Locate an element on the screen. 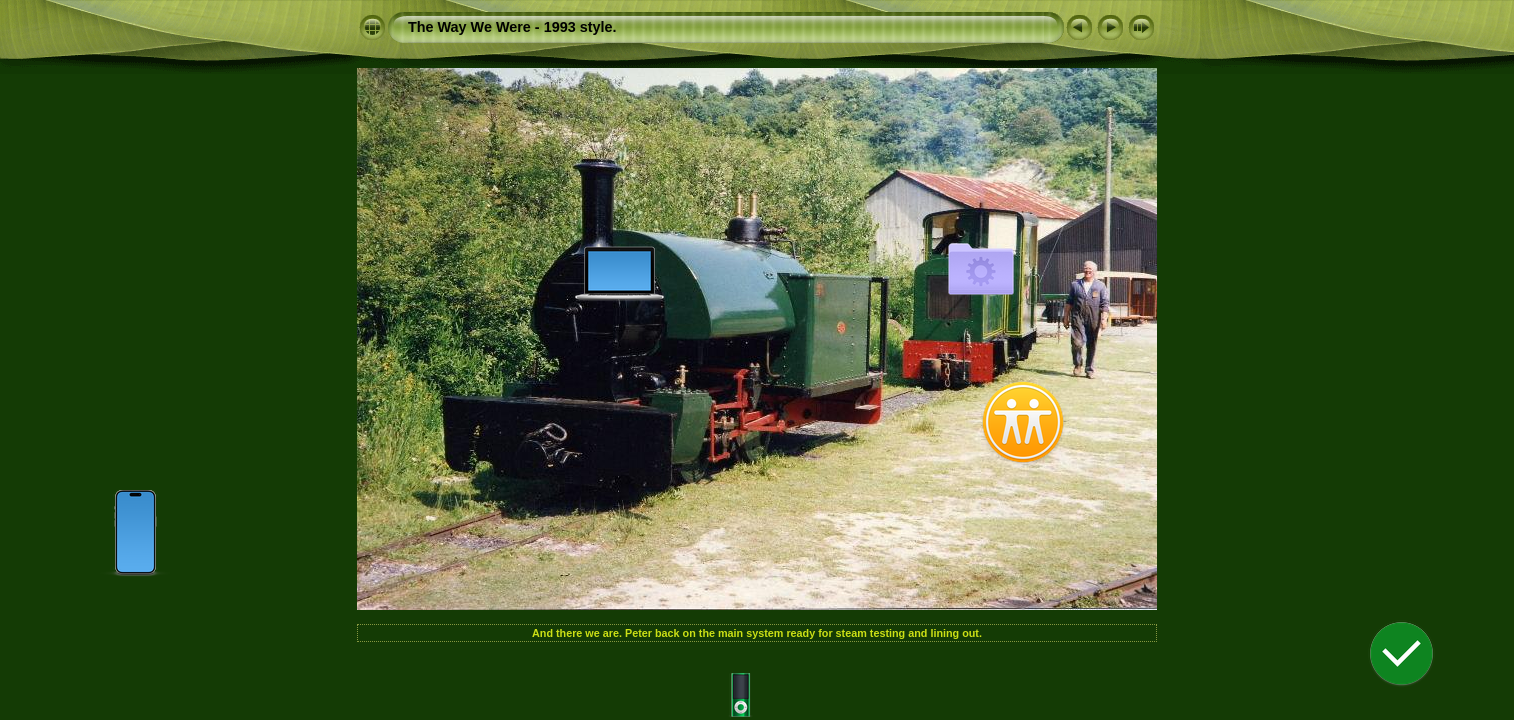 The height and width of the screenshot is (720, 1514). macbook pro device identifier in system settings is located at coordinates (619, 270).